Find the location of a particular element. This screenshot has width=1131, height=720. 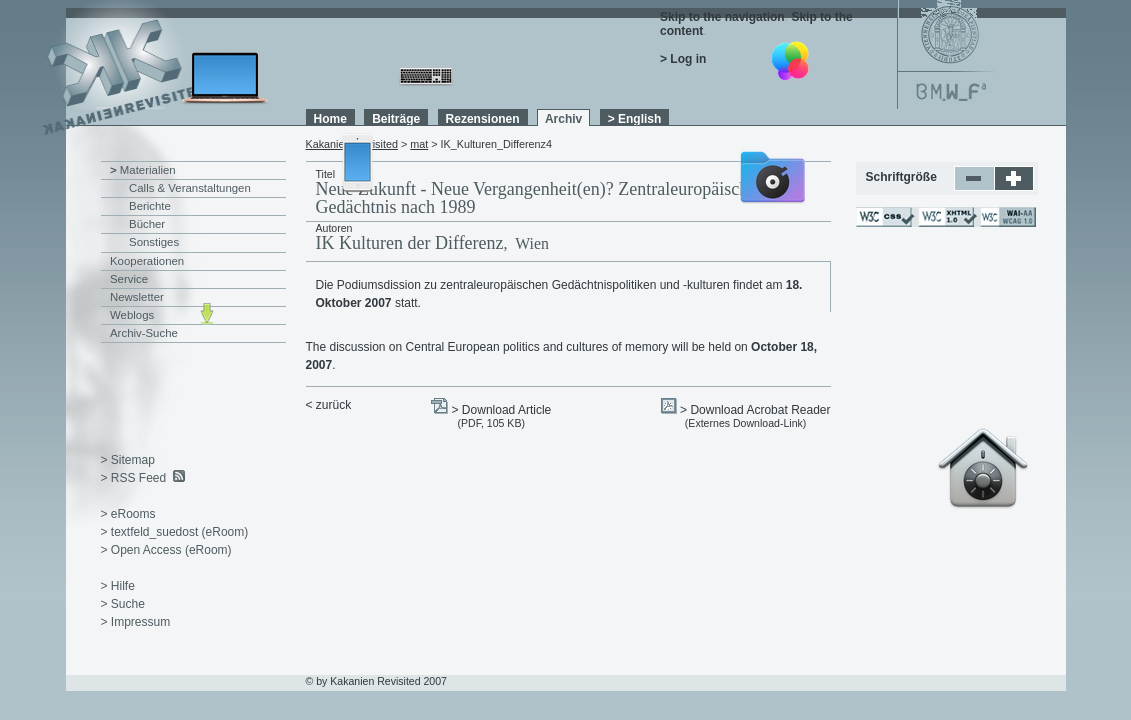

open Game Center app is located at coordinates (790, 61).